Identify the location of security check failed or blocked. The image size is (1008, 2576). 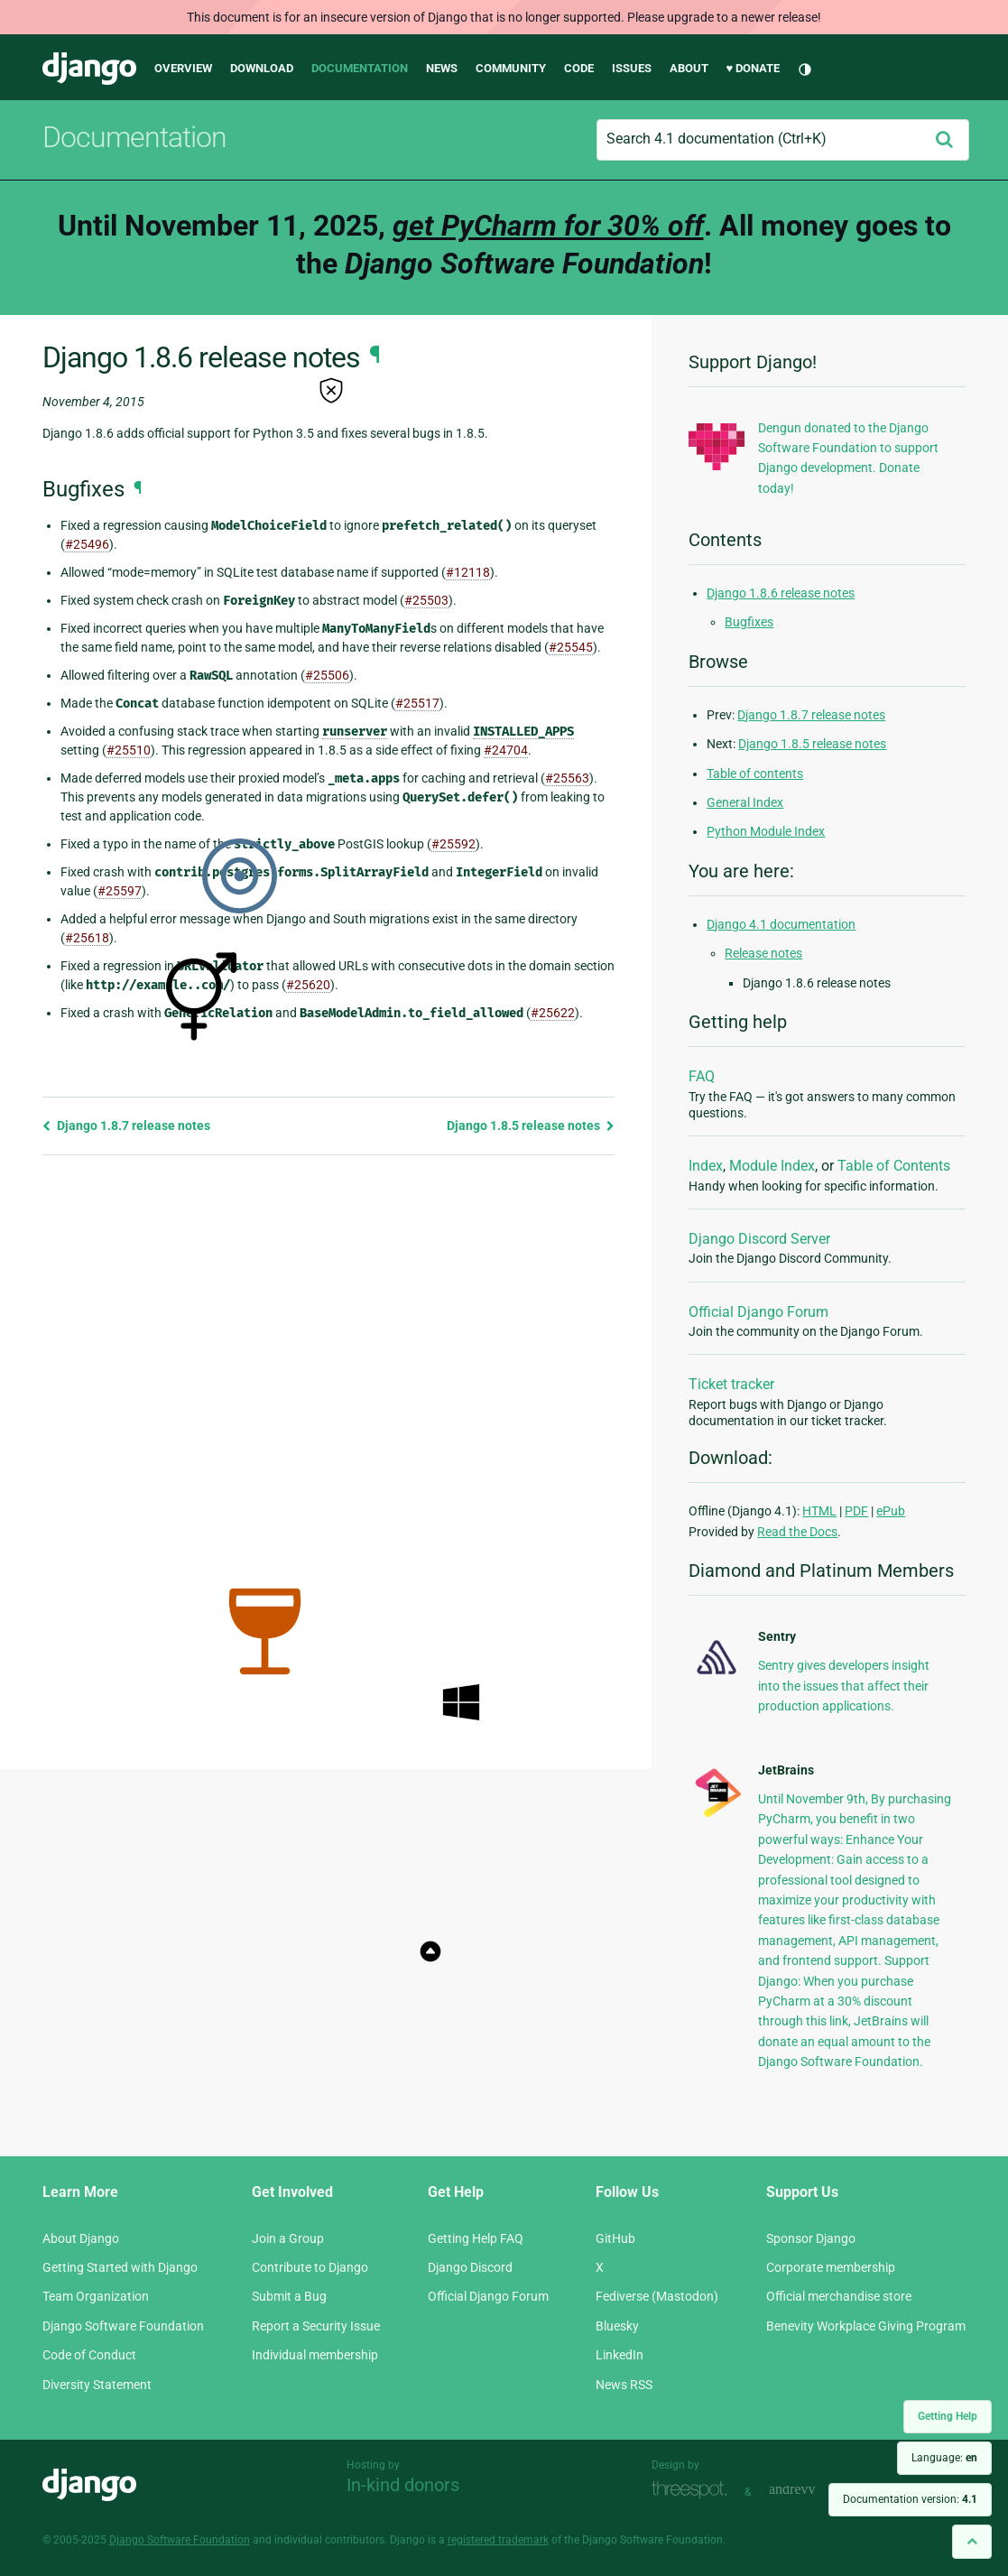
(331, 391).